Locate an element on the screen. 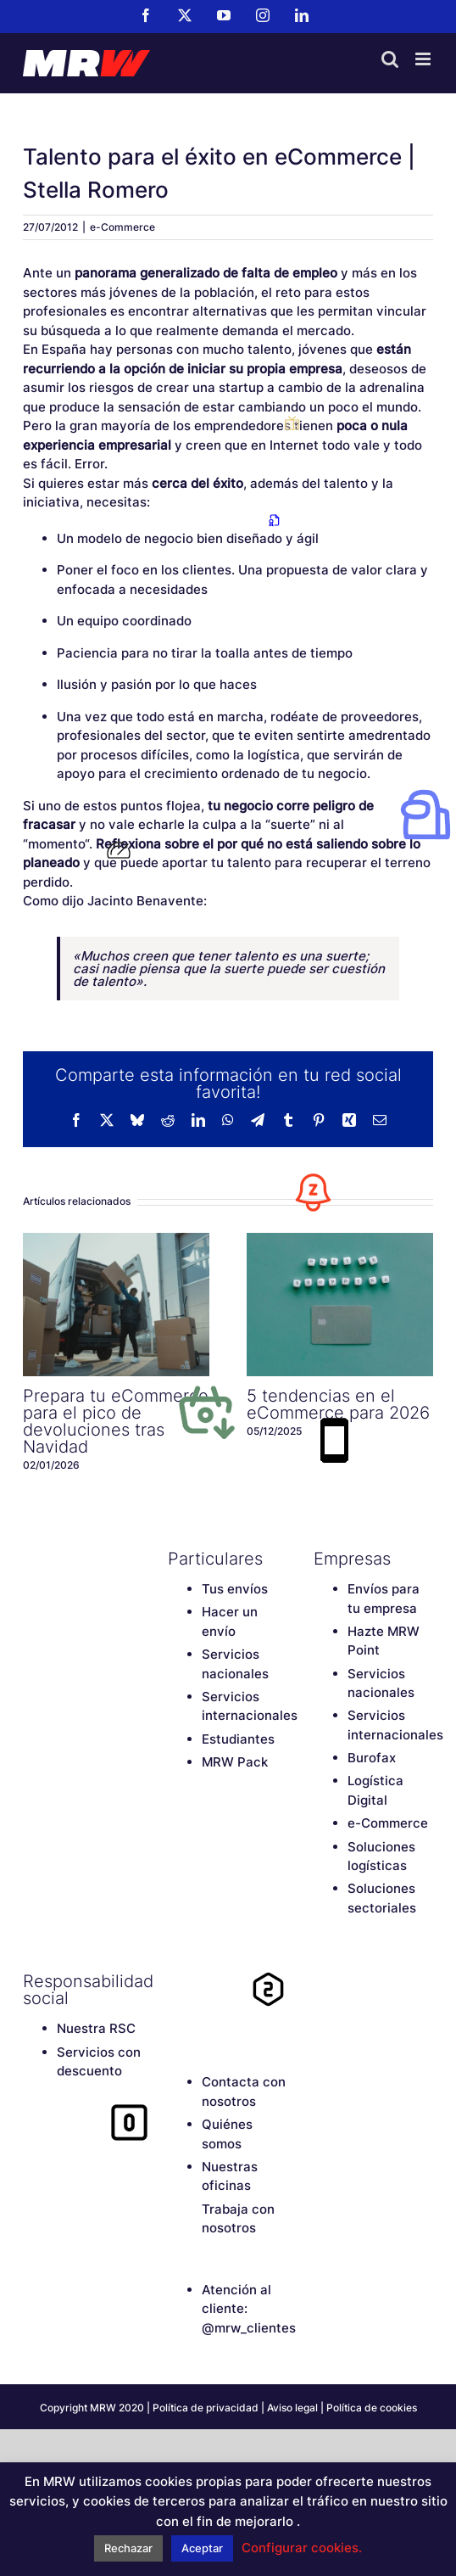 The width and height of the screenshot is (456, 2576). download items from your shopping basket is located at coordinates (205, 1409).